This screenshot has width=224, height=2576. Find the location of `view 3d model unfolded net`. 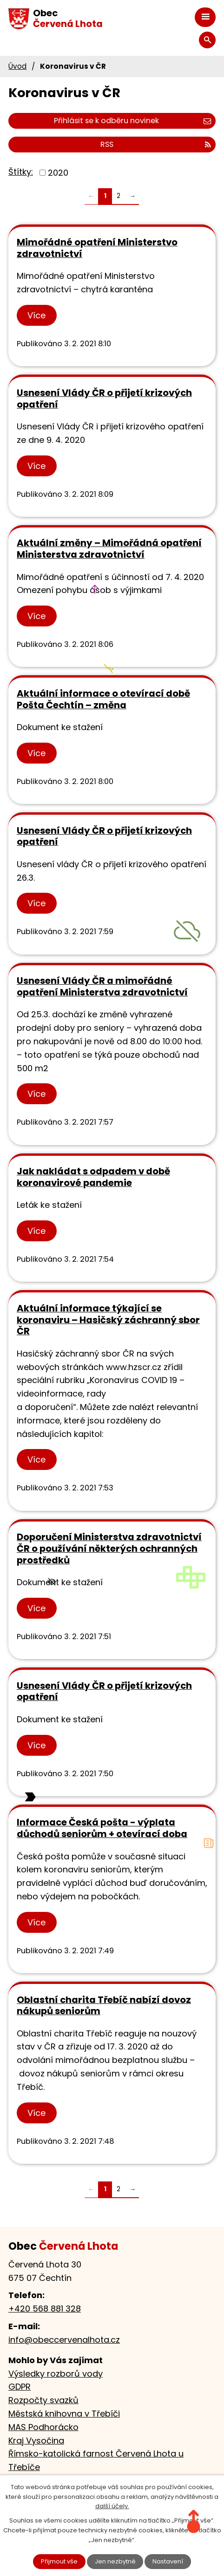

view 3d model unfolded net is located at coordinates (191, 1576).